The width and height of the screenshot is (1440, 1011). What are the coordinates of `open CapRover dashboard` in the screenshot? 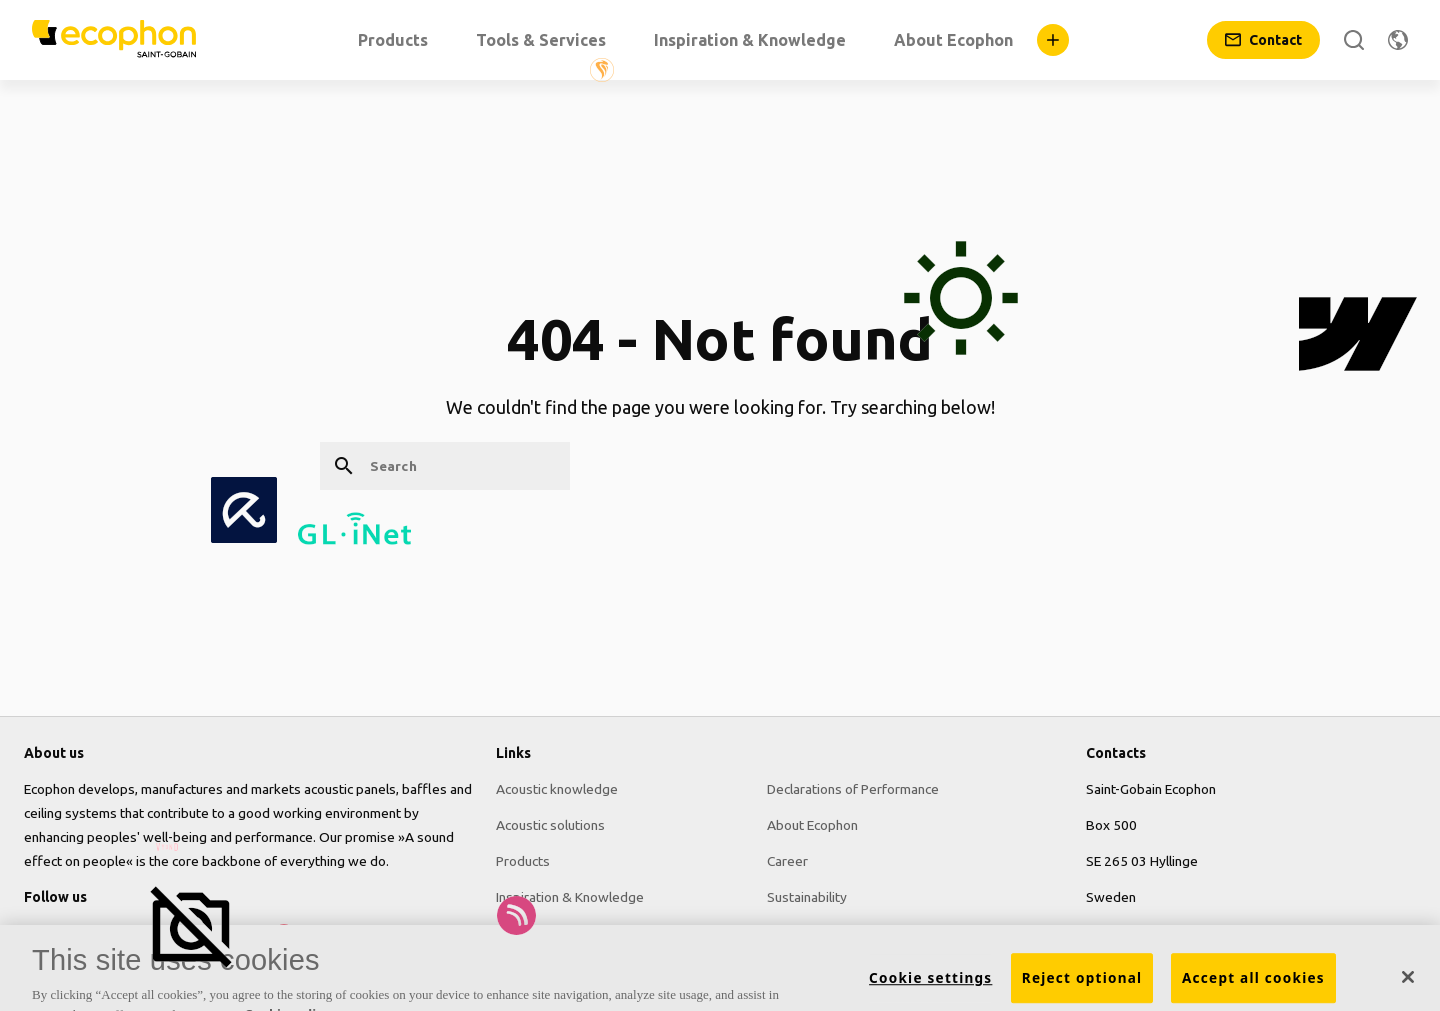 It's located at (602, 70).